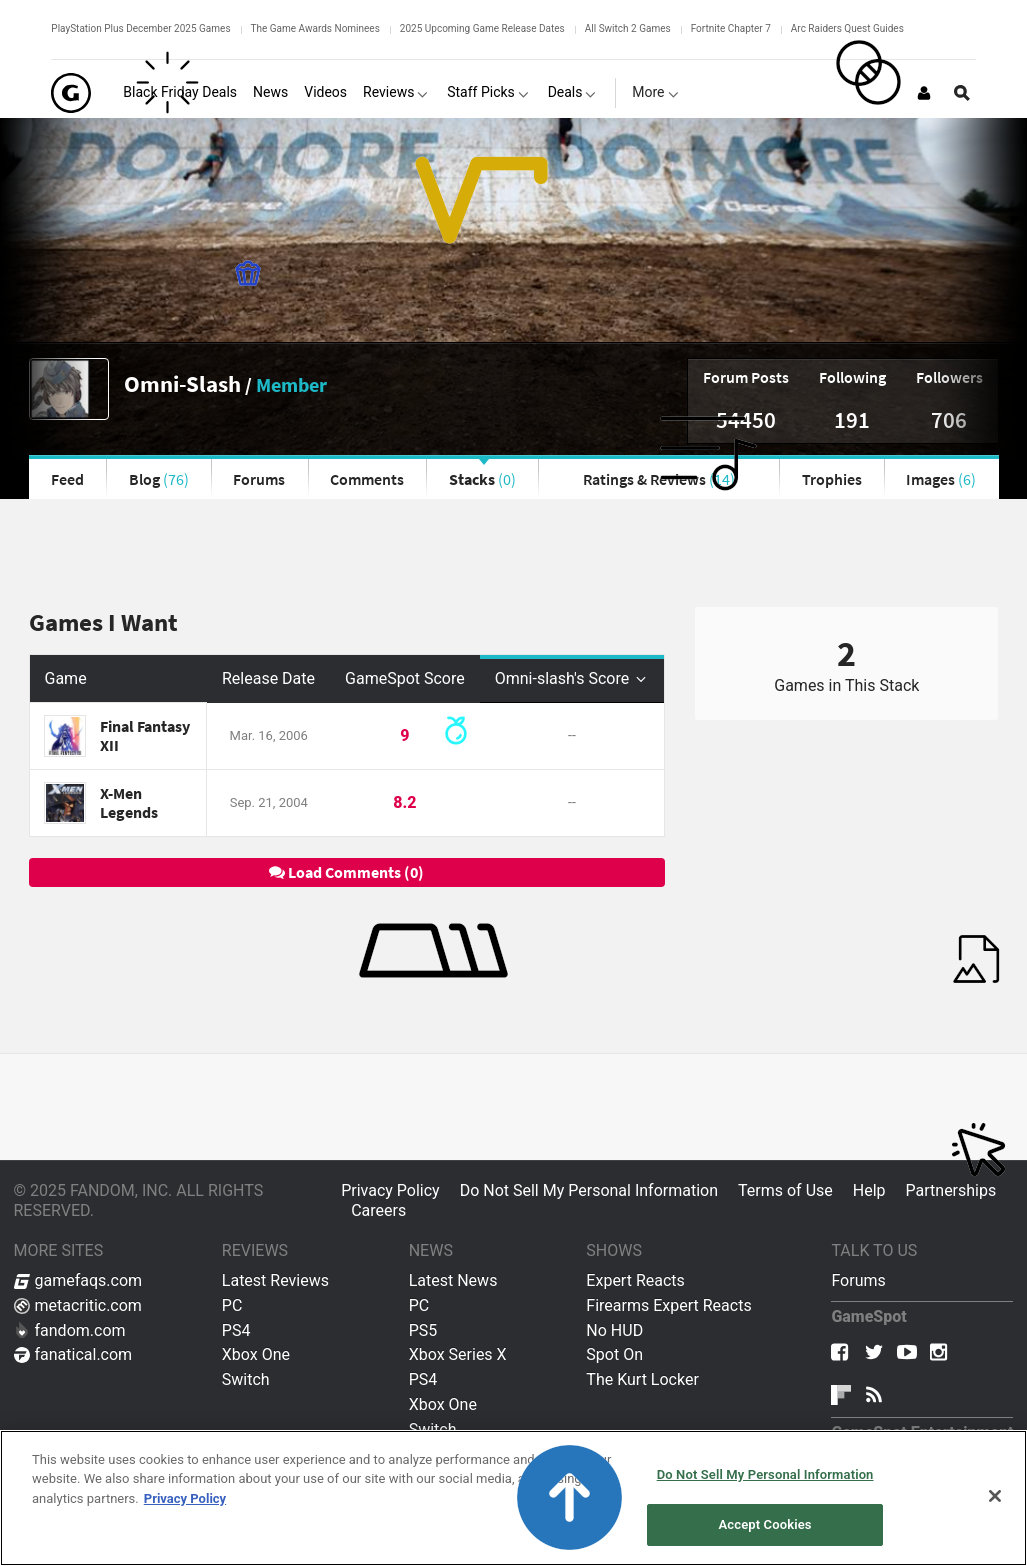  Describe the element at coordinates (569, 1497) in the screenshot. I see `upload a file or content` at that location.